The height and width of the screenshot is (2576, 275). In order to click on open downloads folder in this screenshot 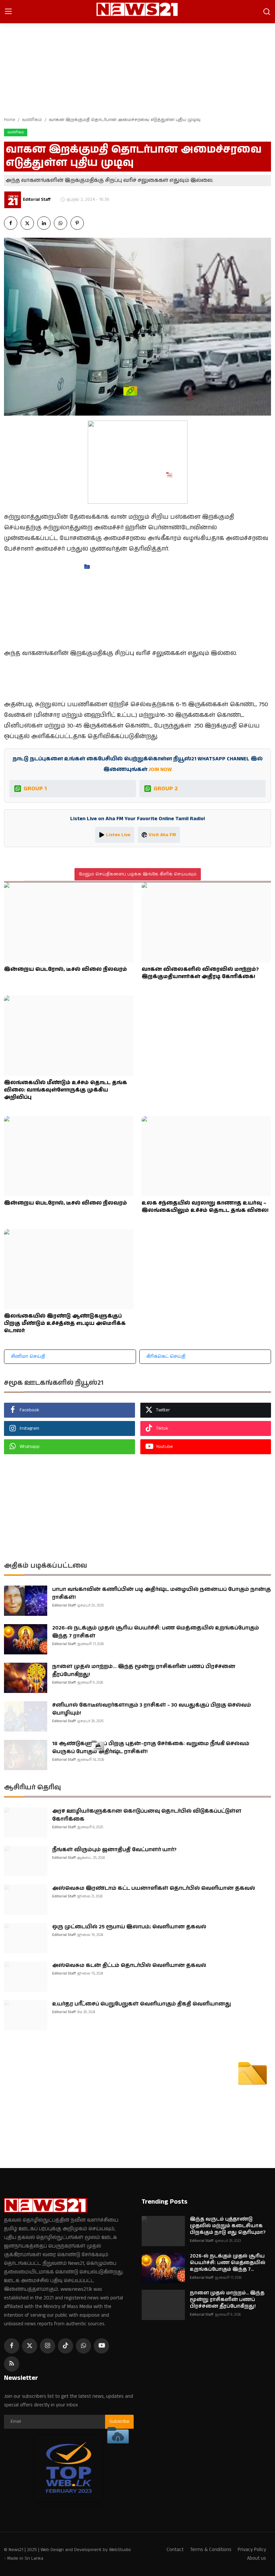, I will do `click(118, 2436)`.